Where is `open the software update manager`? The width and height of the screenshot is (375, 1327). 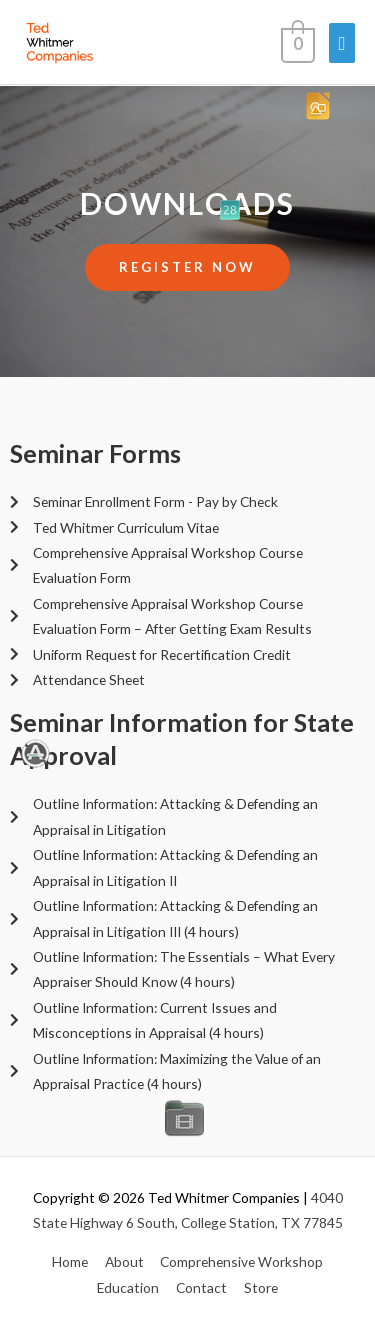 open the software update manager is located at coordinates (35, 753).